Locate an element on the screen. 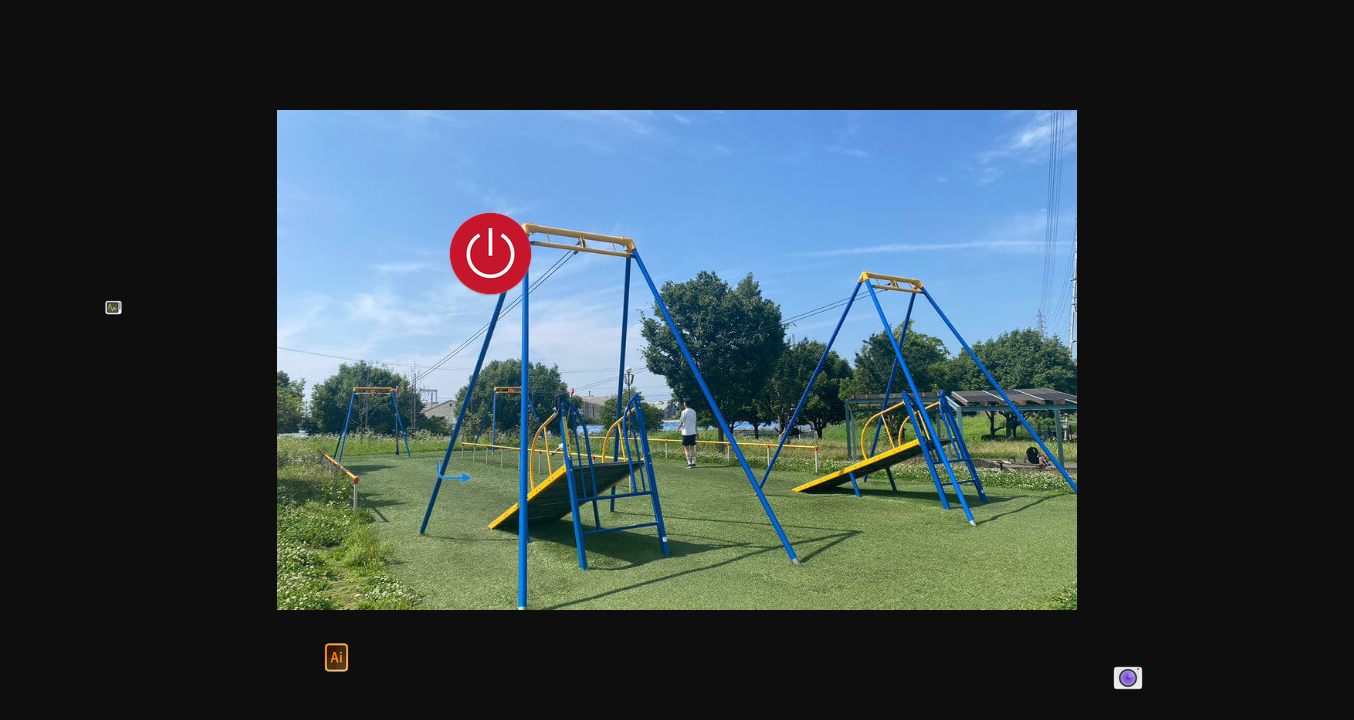 The width and height of the screenshot is (1354, 720). forward an email to another recipient is located at coordinates (455, 470).